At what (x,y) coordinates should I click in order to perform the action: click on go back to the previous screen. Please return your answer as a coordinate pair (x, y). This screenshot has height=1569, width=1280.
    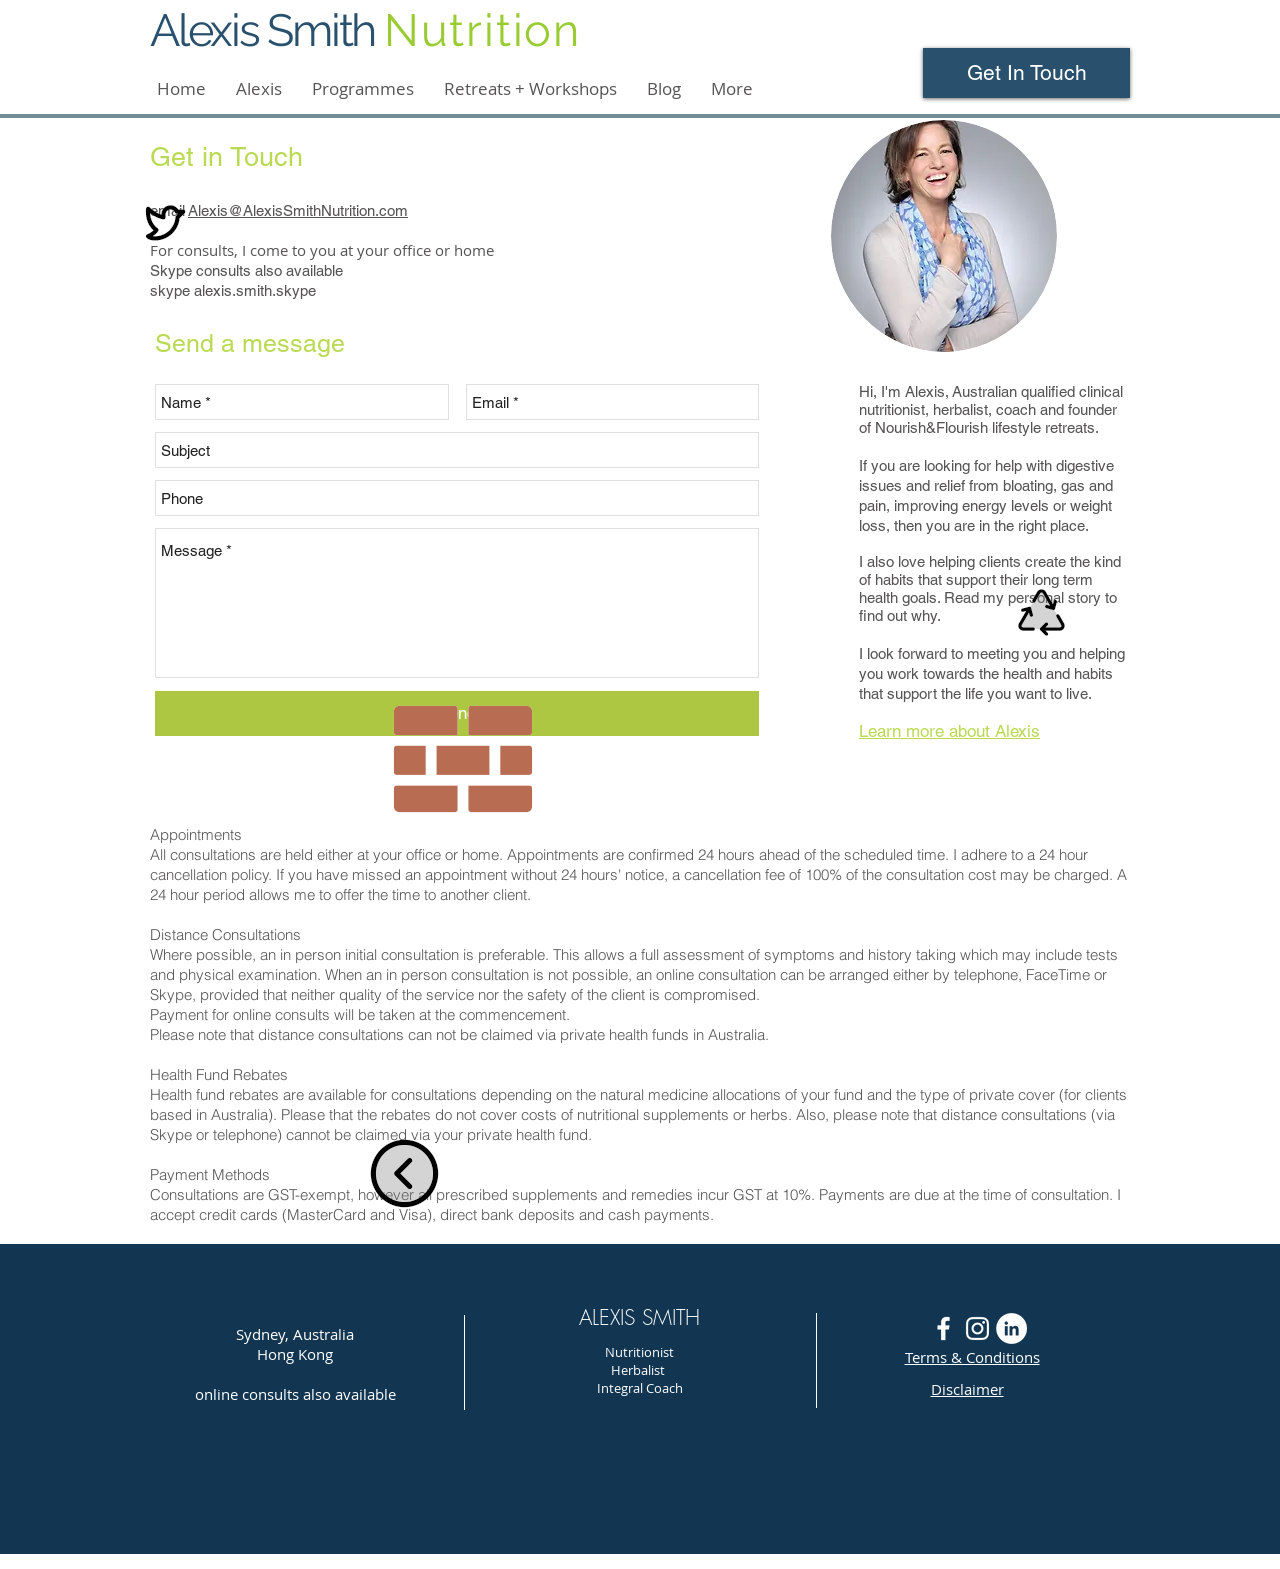
    Looking at the image, I should click on (404, 1173).